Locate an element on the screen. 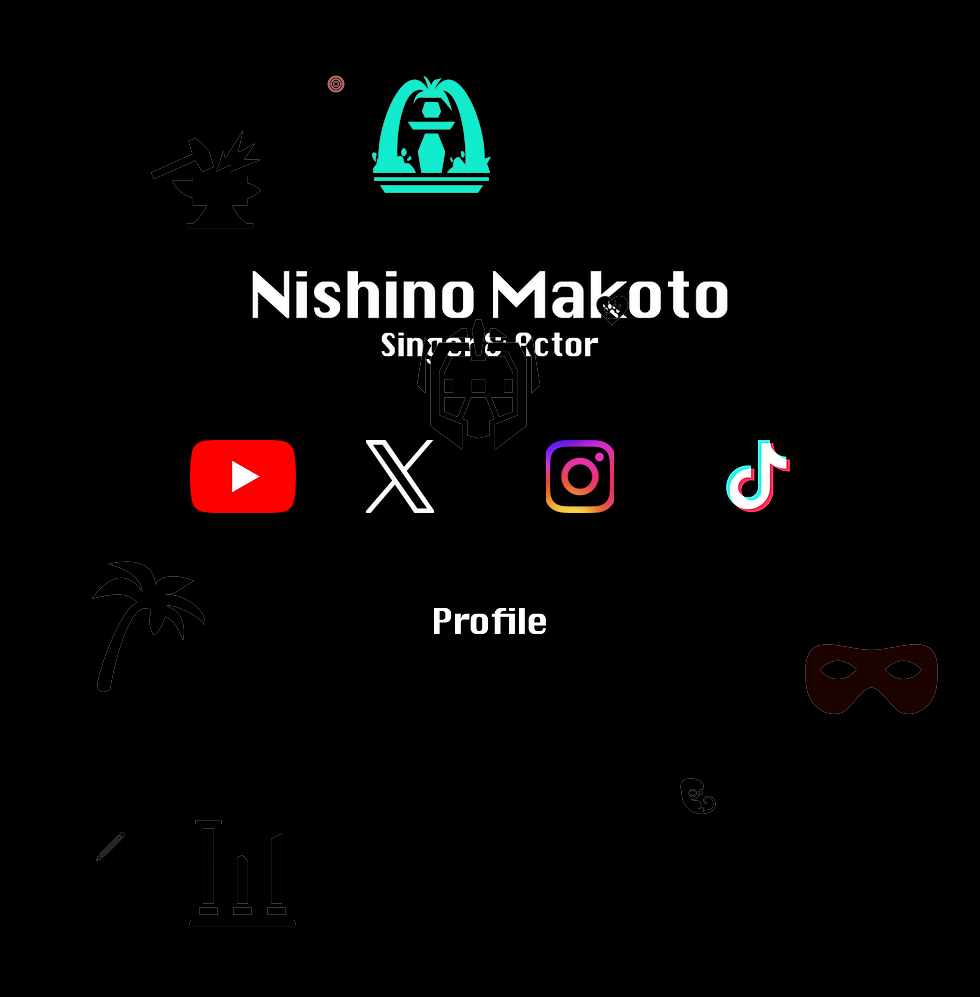 The image size is (980, 997). select mech or robot character class is located at coordinates (478, 384).